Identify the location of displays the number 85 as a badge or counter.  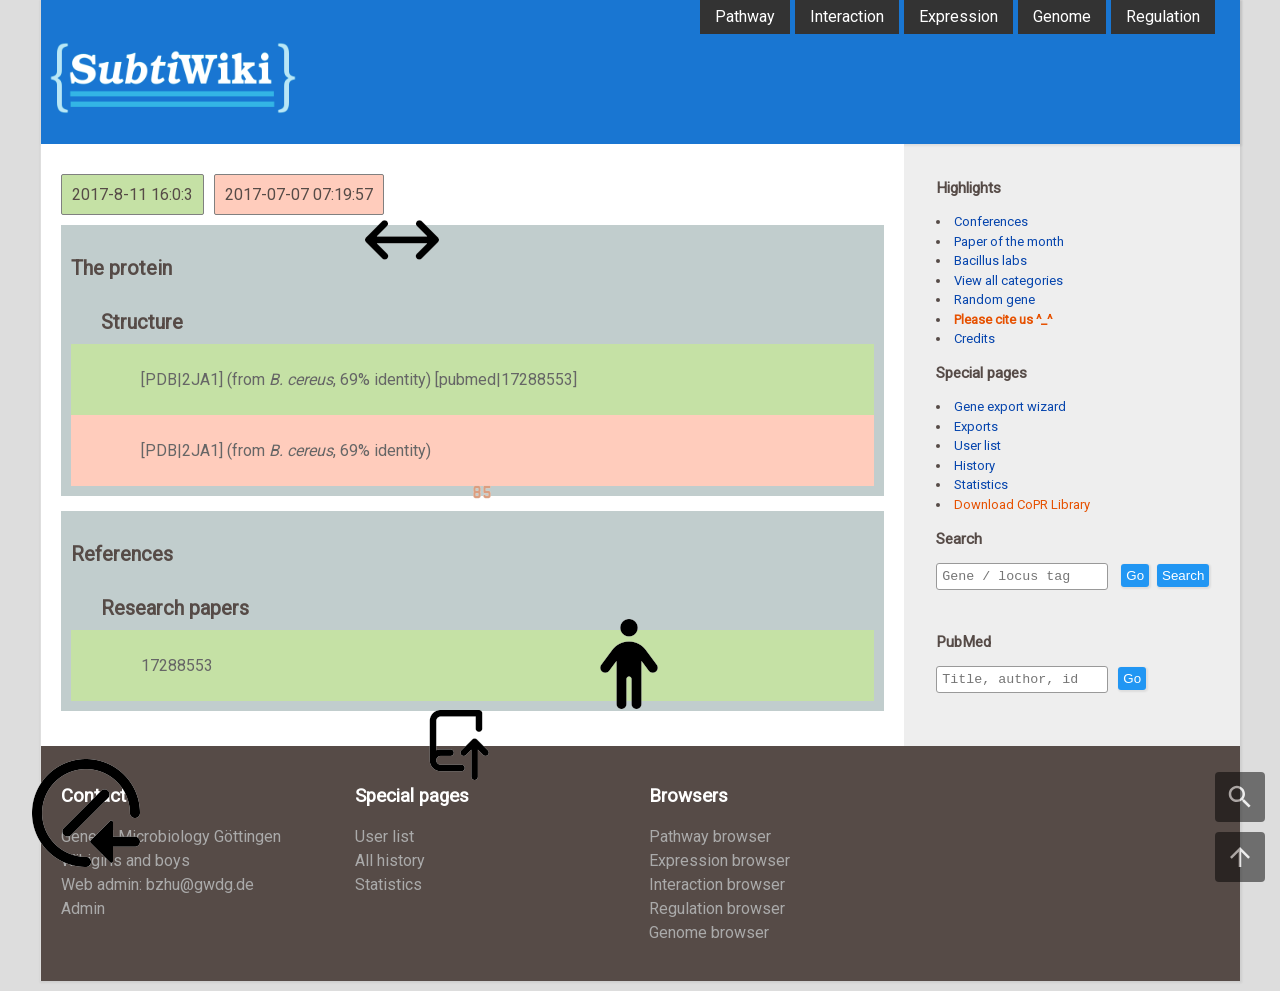
(482, 492).